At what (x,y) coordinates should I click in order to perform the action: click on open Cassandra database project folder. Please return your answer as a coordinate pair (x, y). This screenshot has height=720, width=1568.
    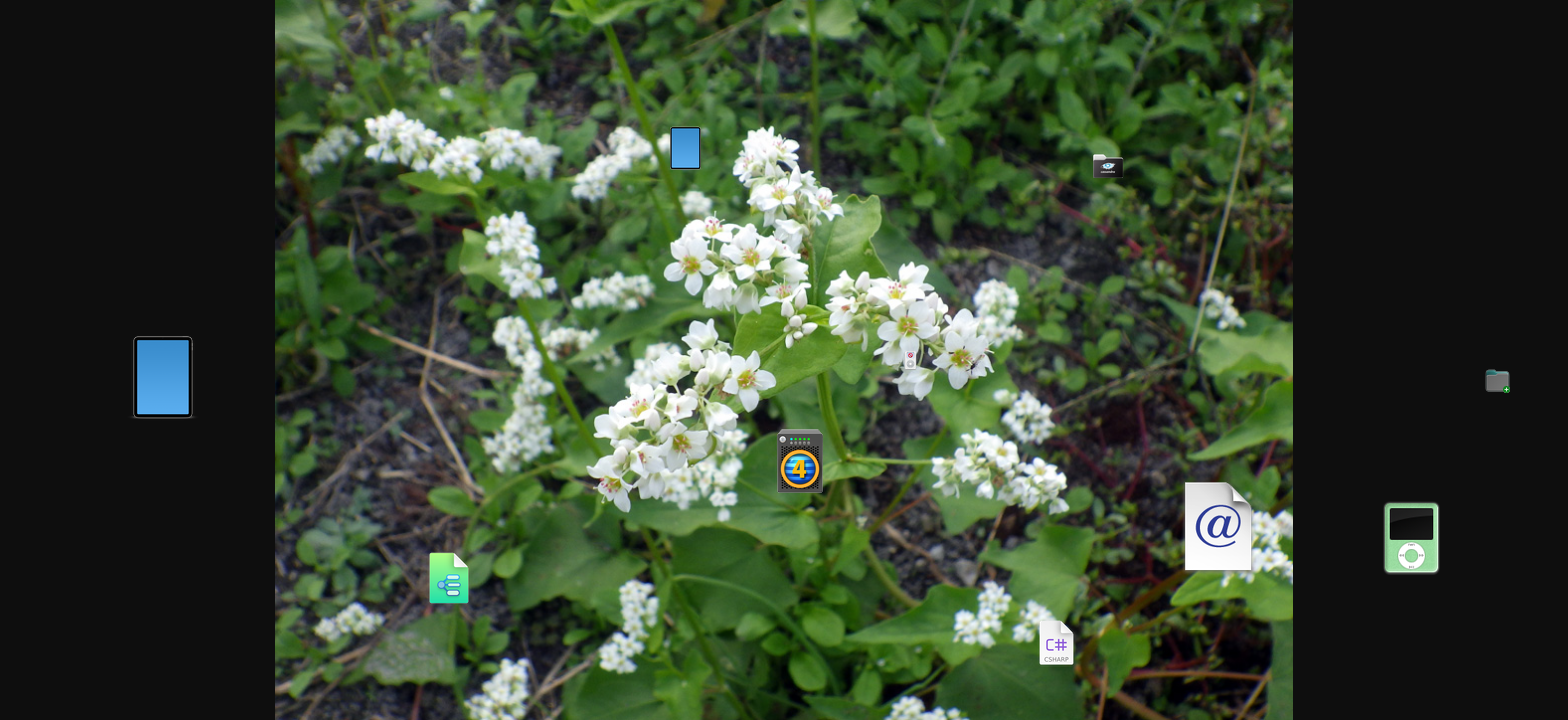
    Looking at the image, I should click on (1108, 167).